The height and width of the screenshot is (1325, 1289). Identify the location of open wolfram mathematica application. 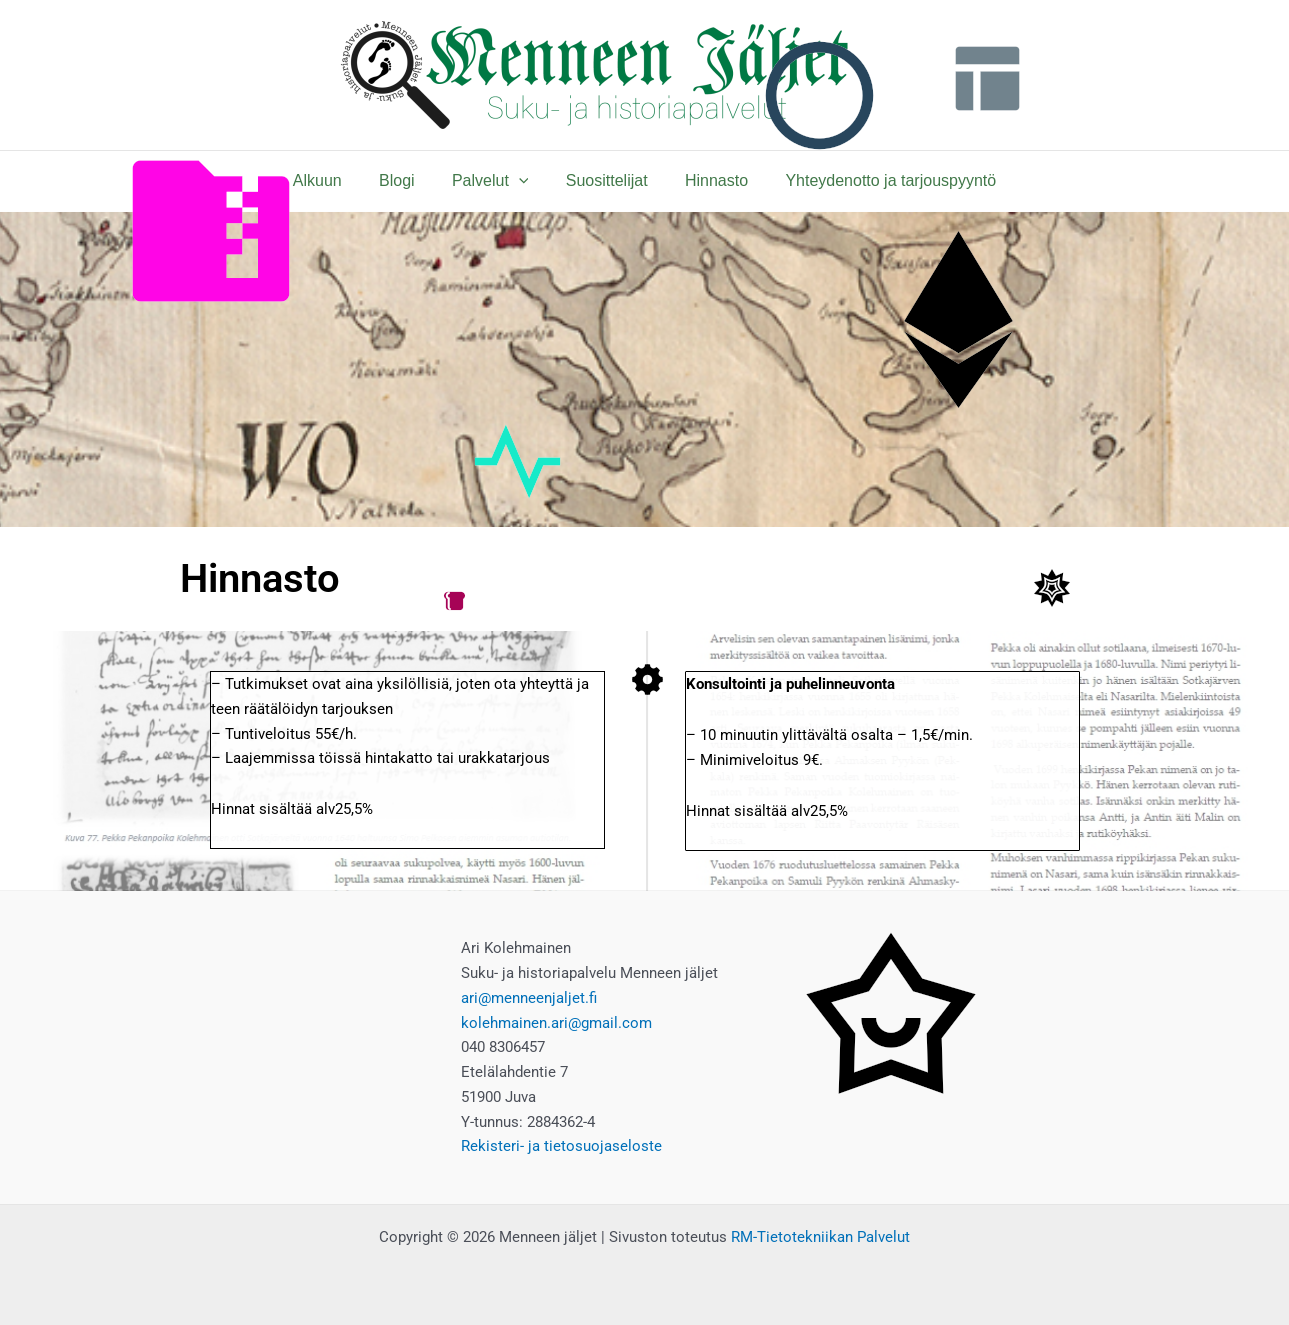
(1052, 588).